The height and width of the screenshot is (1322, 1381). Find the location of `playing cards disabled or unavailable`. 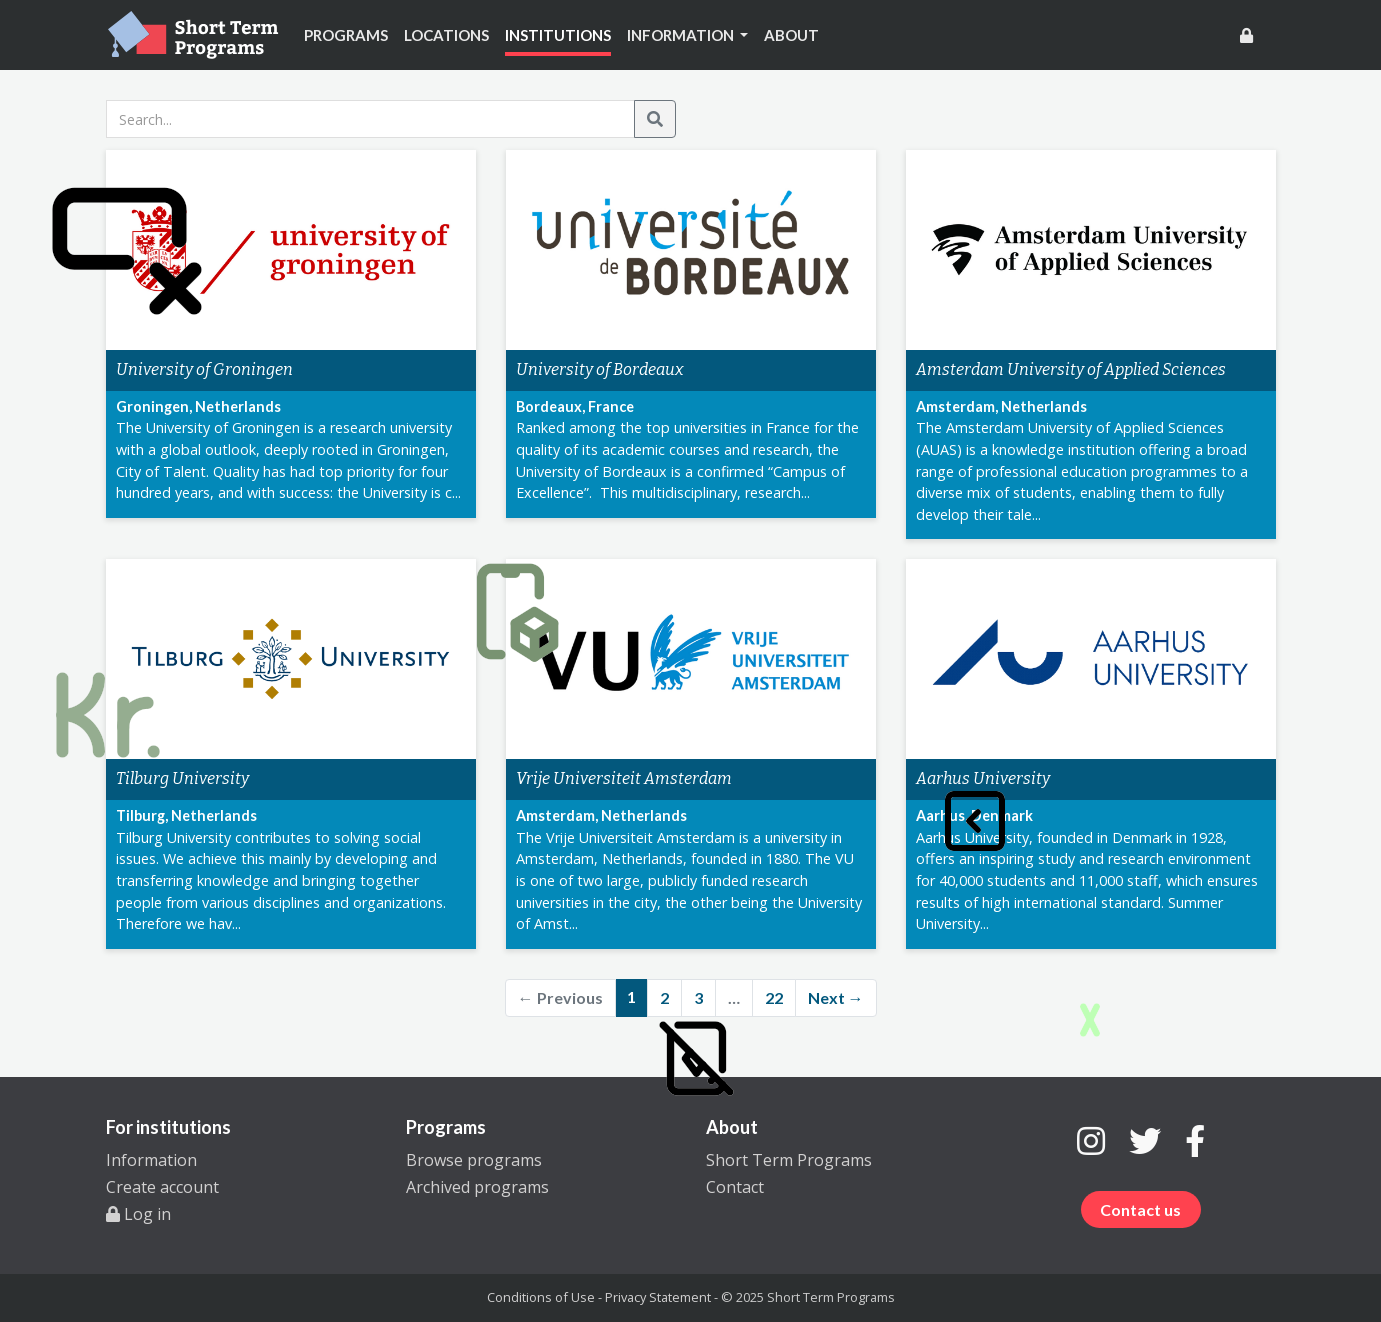

playing cards disabled or unavailable is located at coordinates (696, 1058).